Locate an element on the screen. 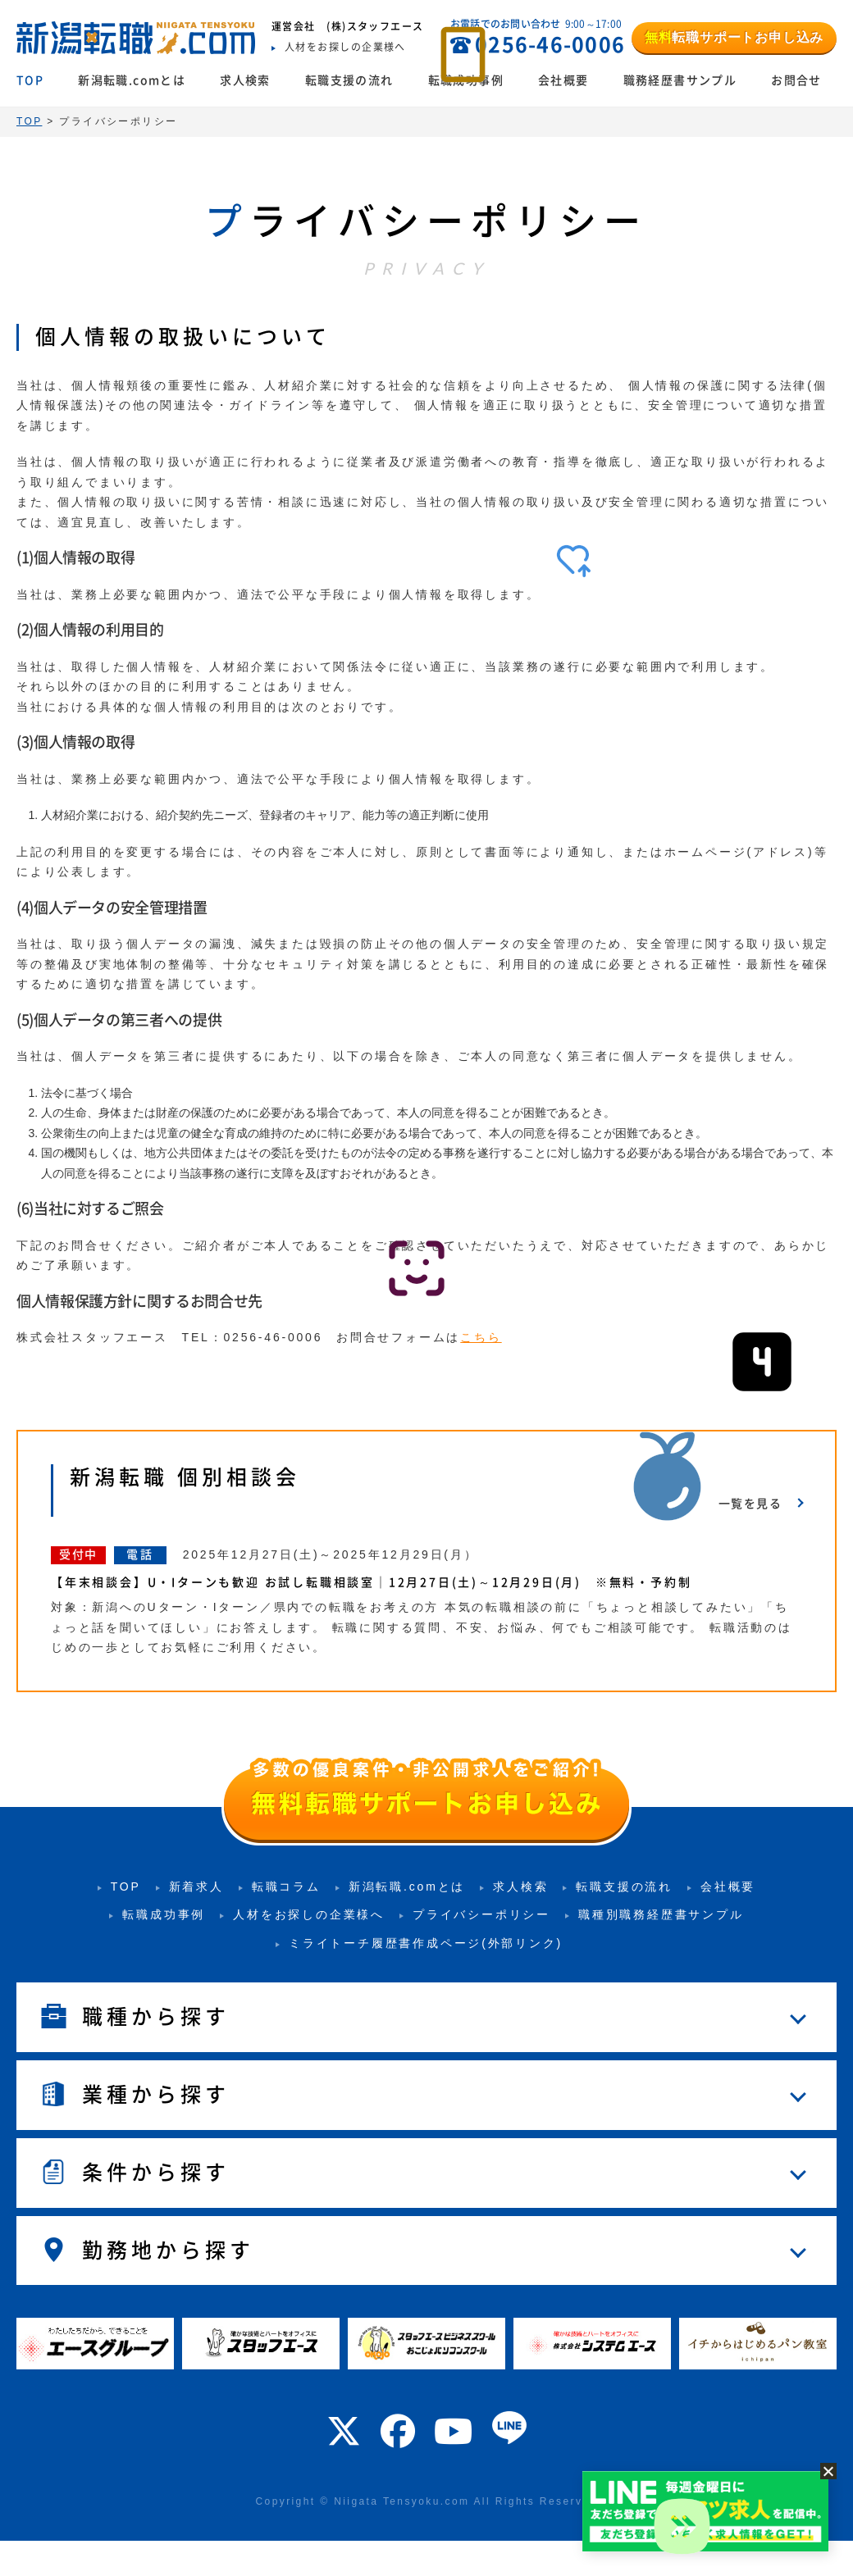 Image resolution: width=853 pixels, height=2576 pixels. authenticate with face id is located at coordinates (417, 1268).